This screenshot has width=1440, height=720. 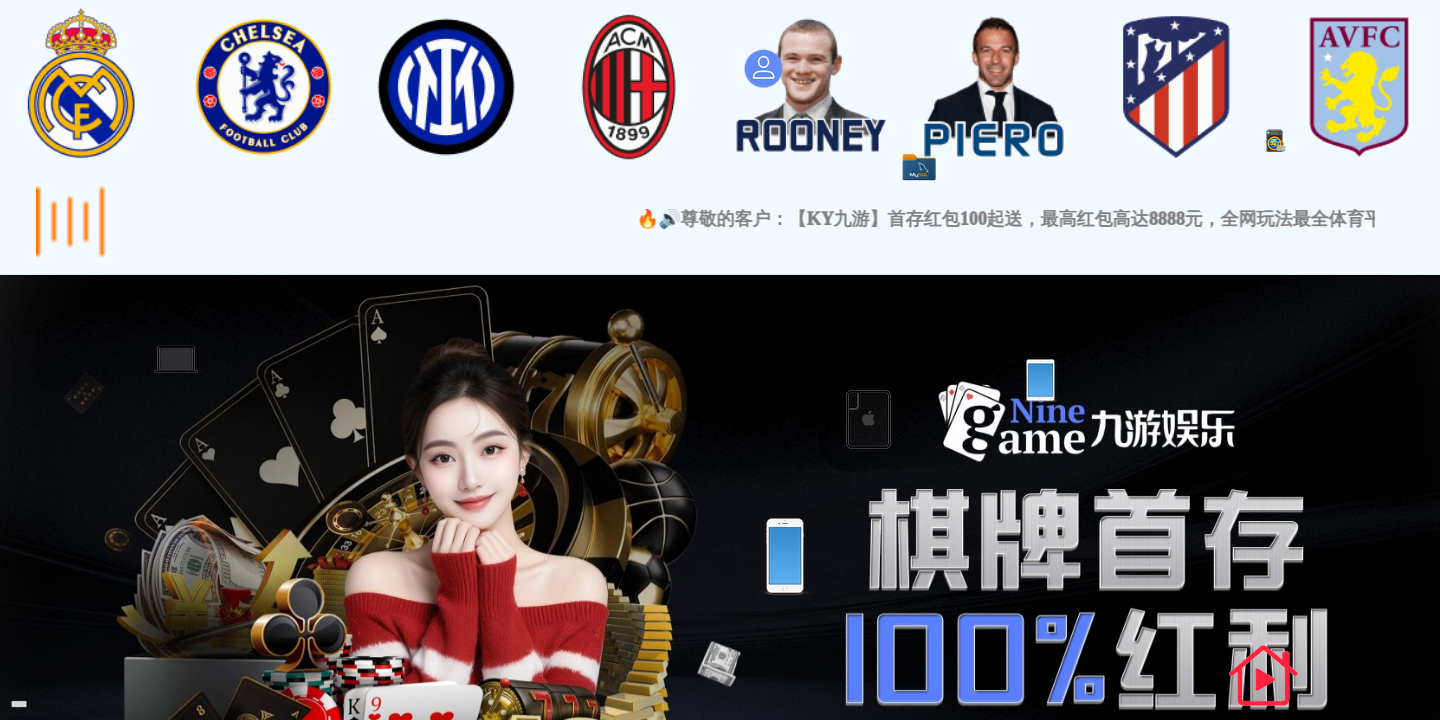 I want to click on access this device in the sidebar, so click(x=176, y=359).